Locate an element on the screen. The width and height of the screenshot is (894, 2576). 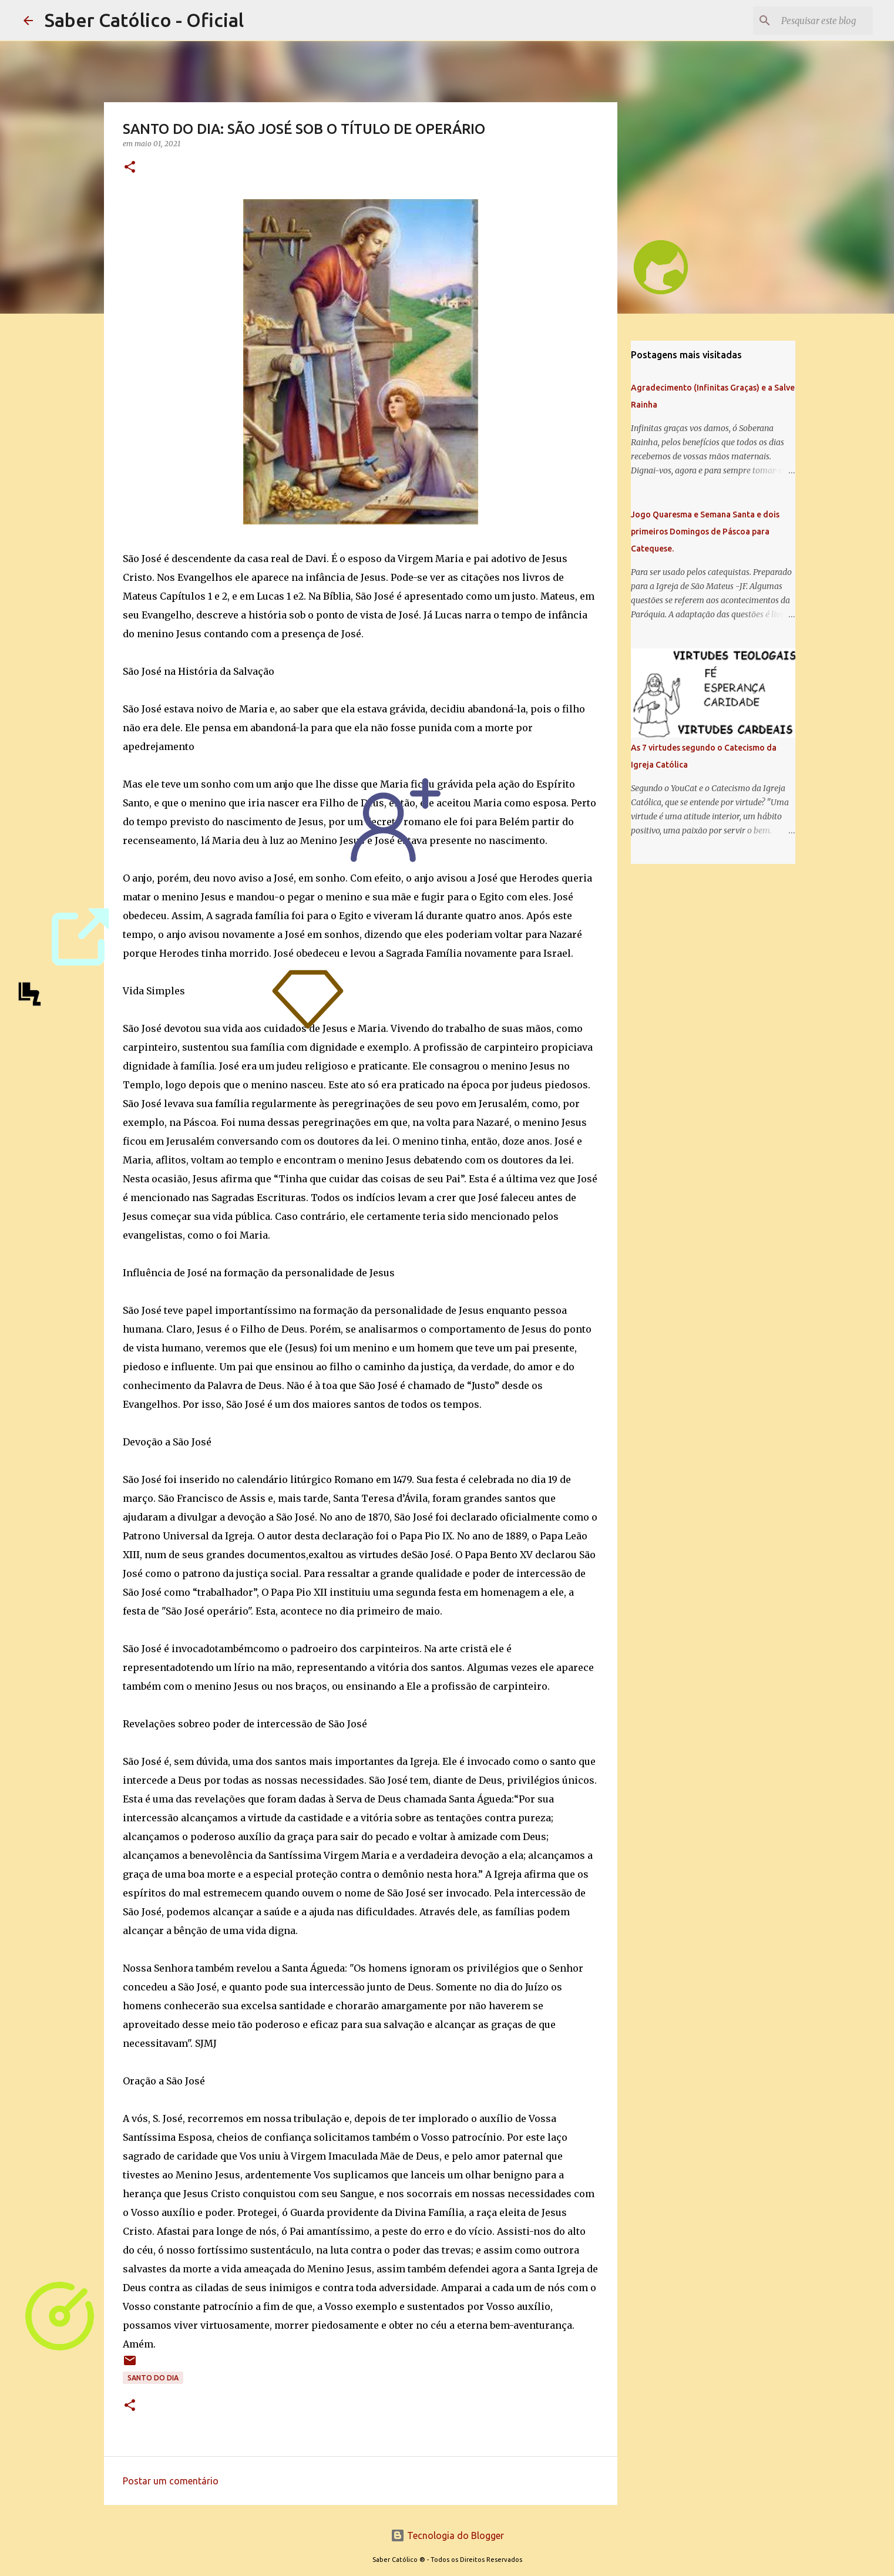
view performance metrics or usage statistics is located at coordinates (59, 2316).